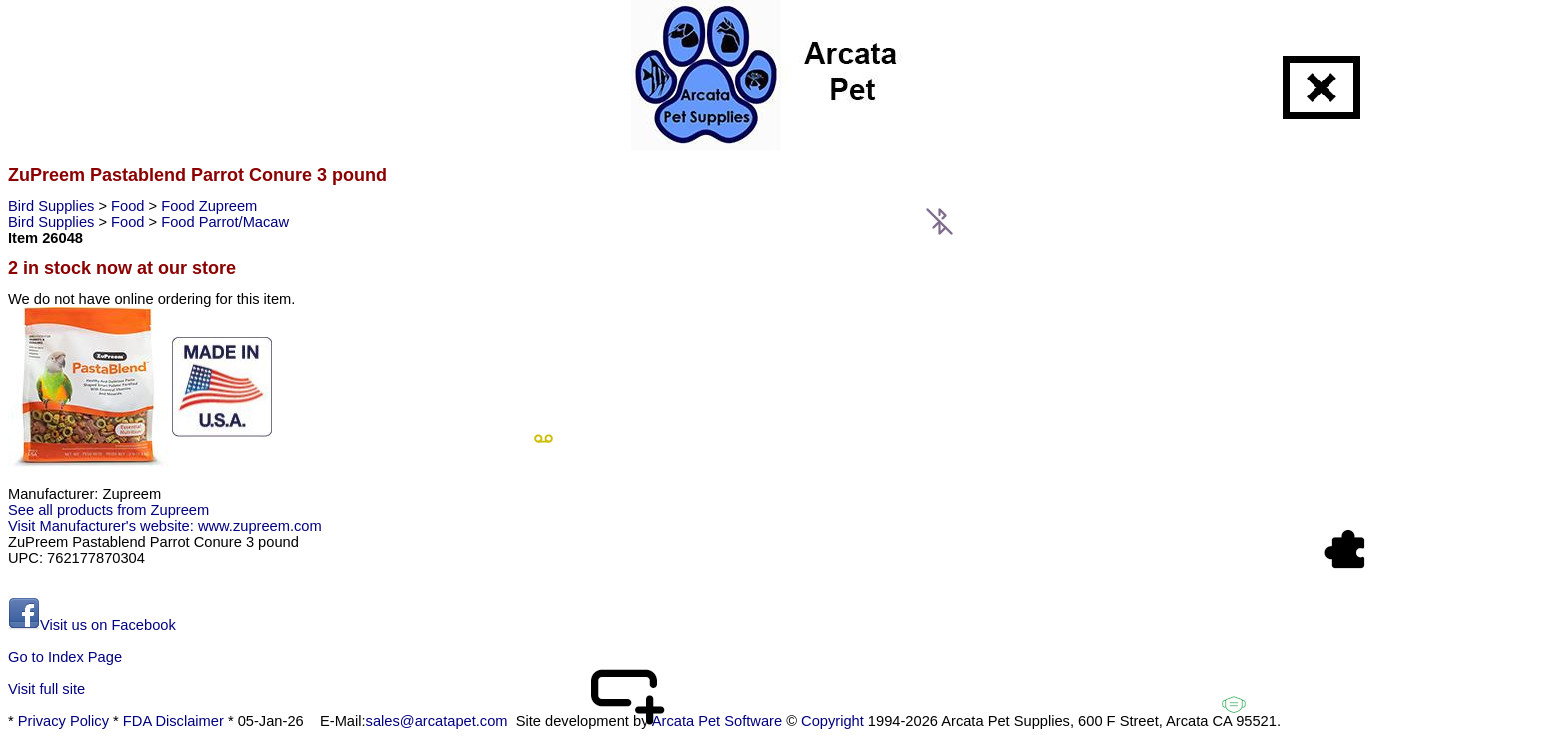  What do you see at coordinates (1346, 550) in the screenshot?
I see `access plugins or extensions` at bounding box center [1346, 550].